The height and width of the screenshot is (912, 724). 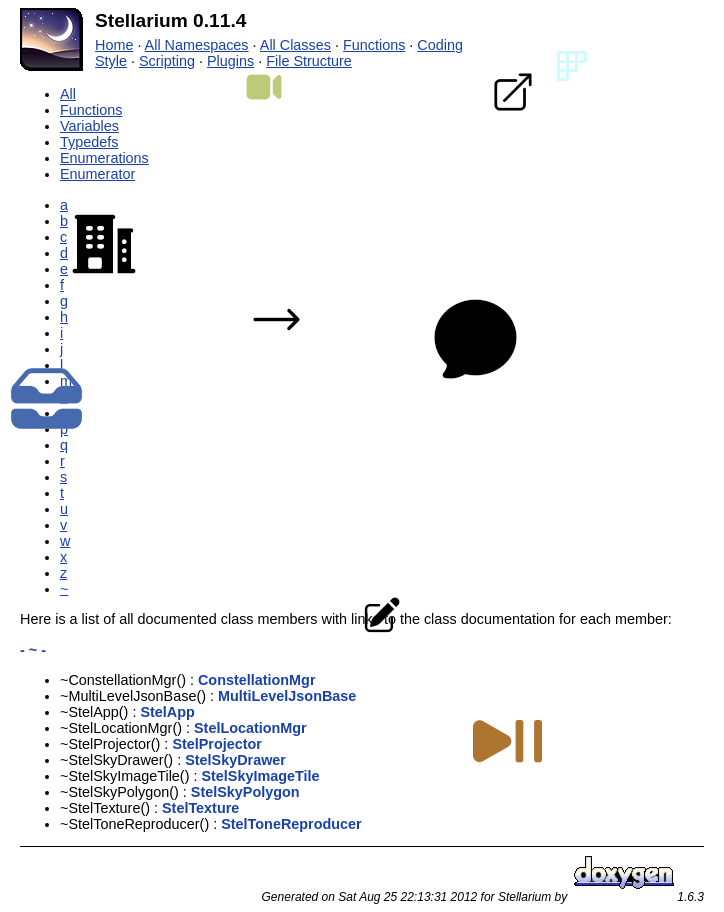 I want to click on view cohort analysis chart, so click(x=572, y=66).